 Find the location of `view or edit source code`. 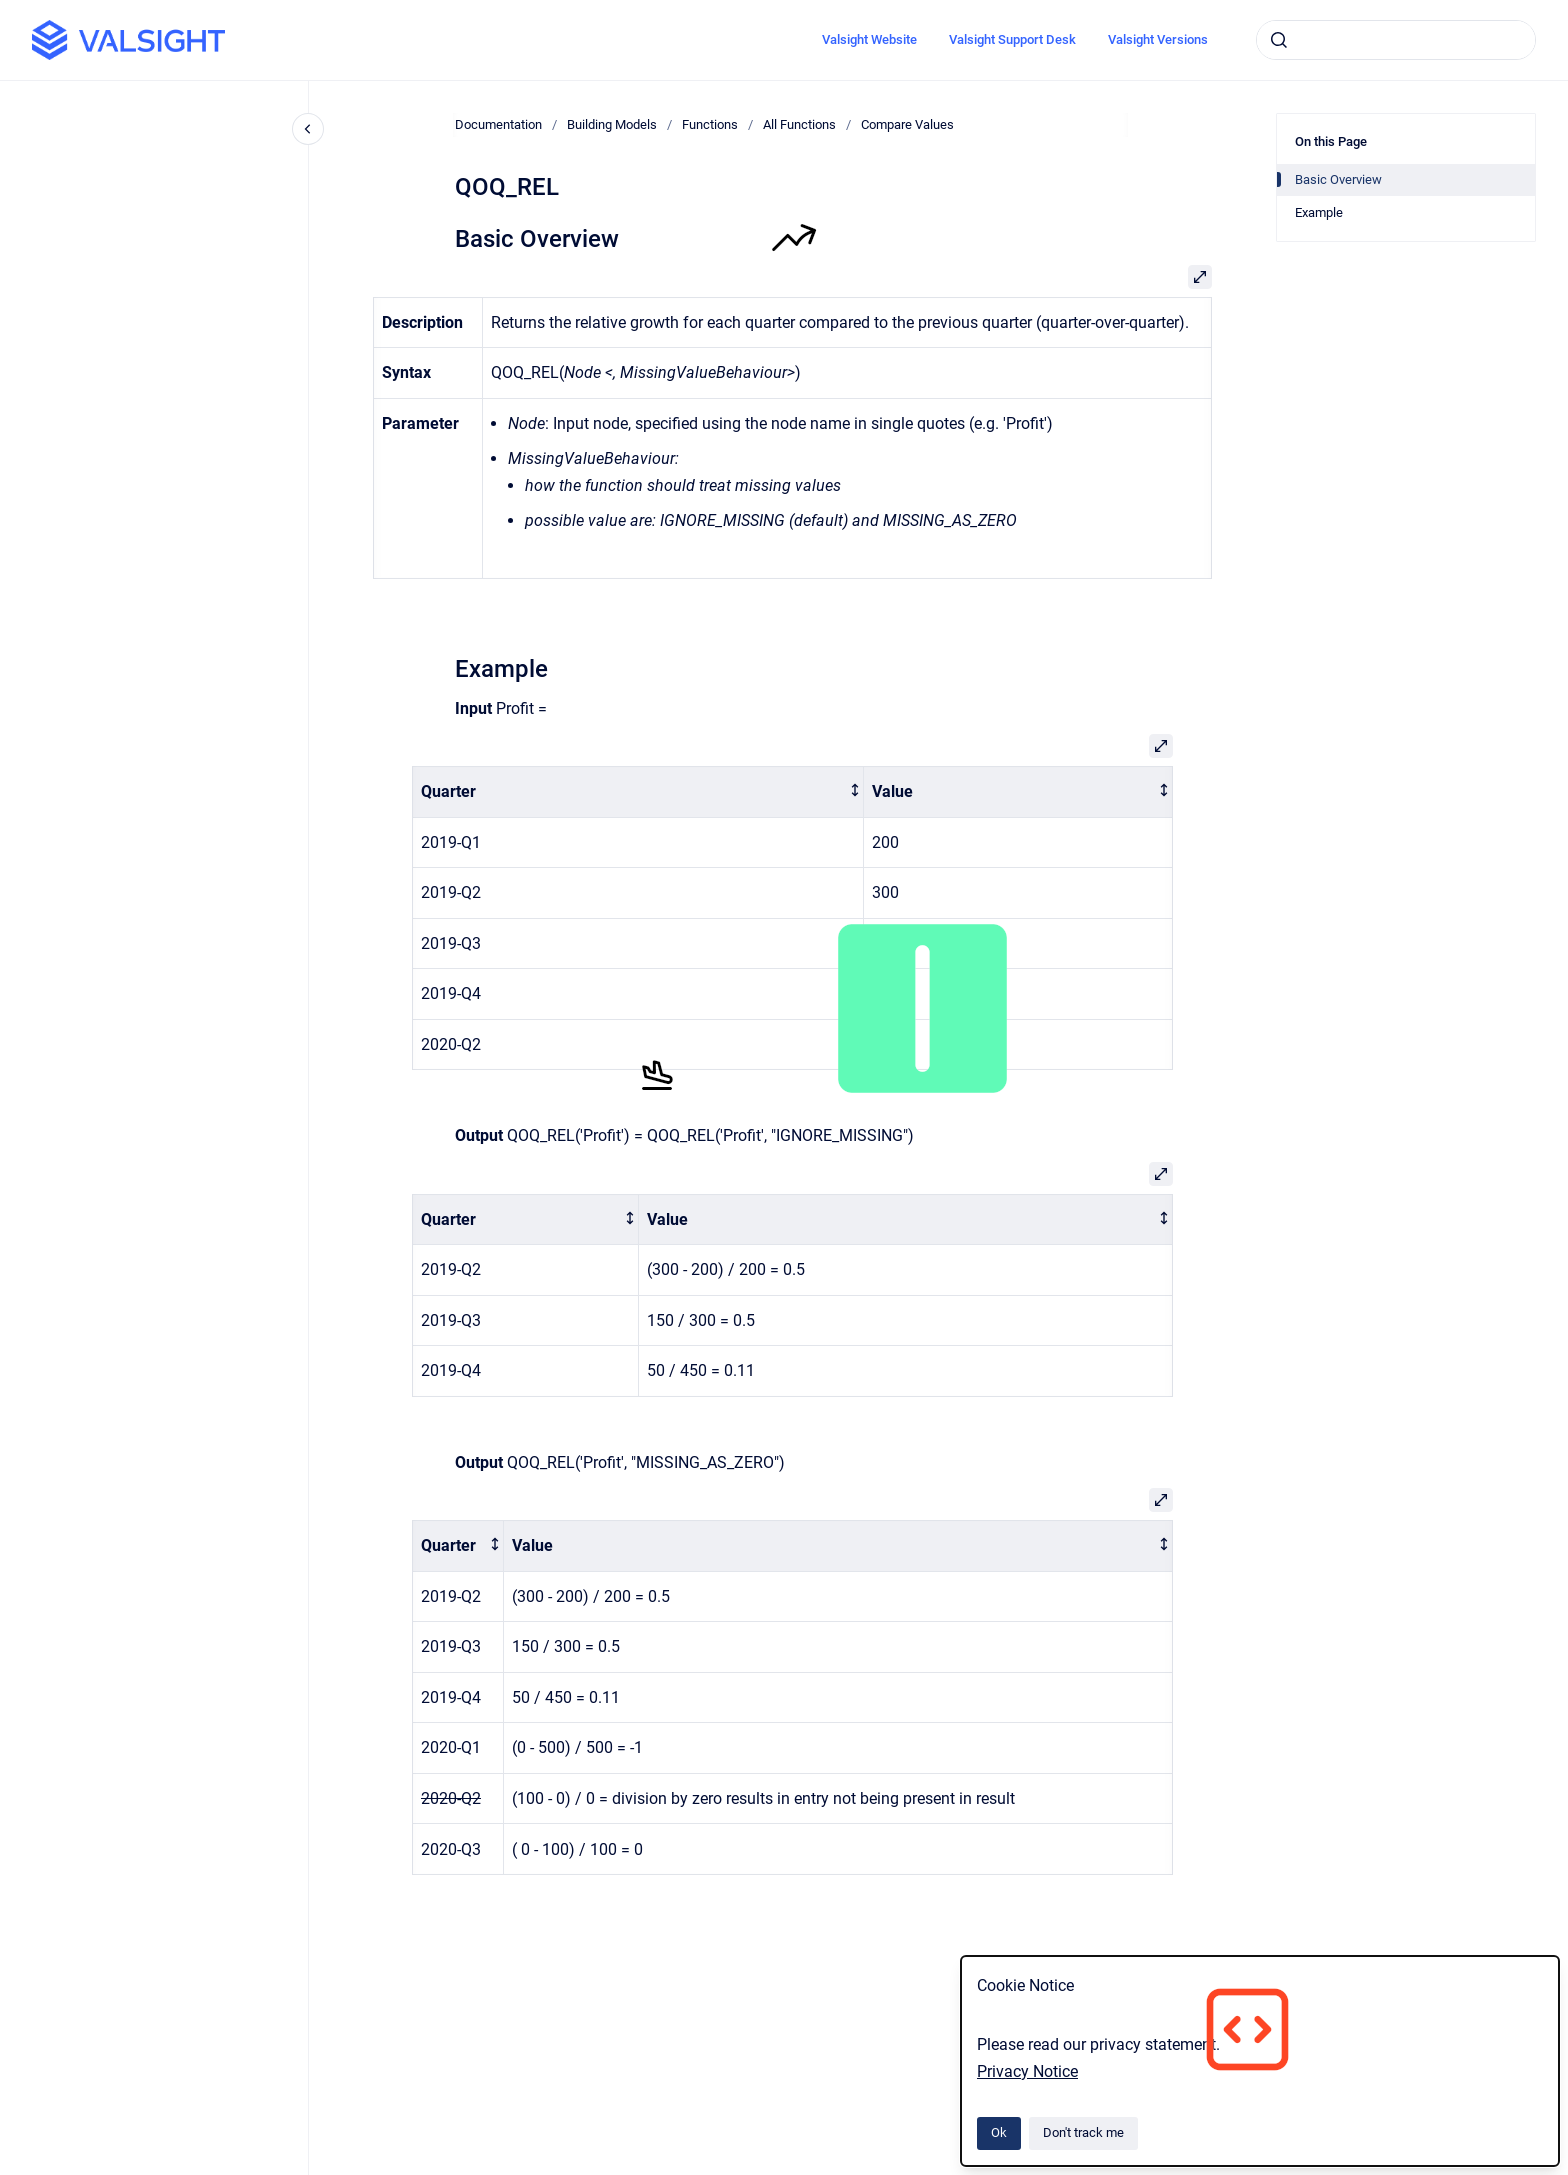

view or edit source code is located at coordinates (1247, 2029).